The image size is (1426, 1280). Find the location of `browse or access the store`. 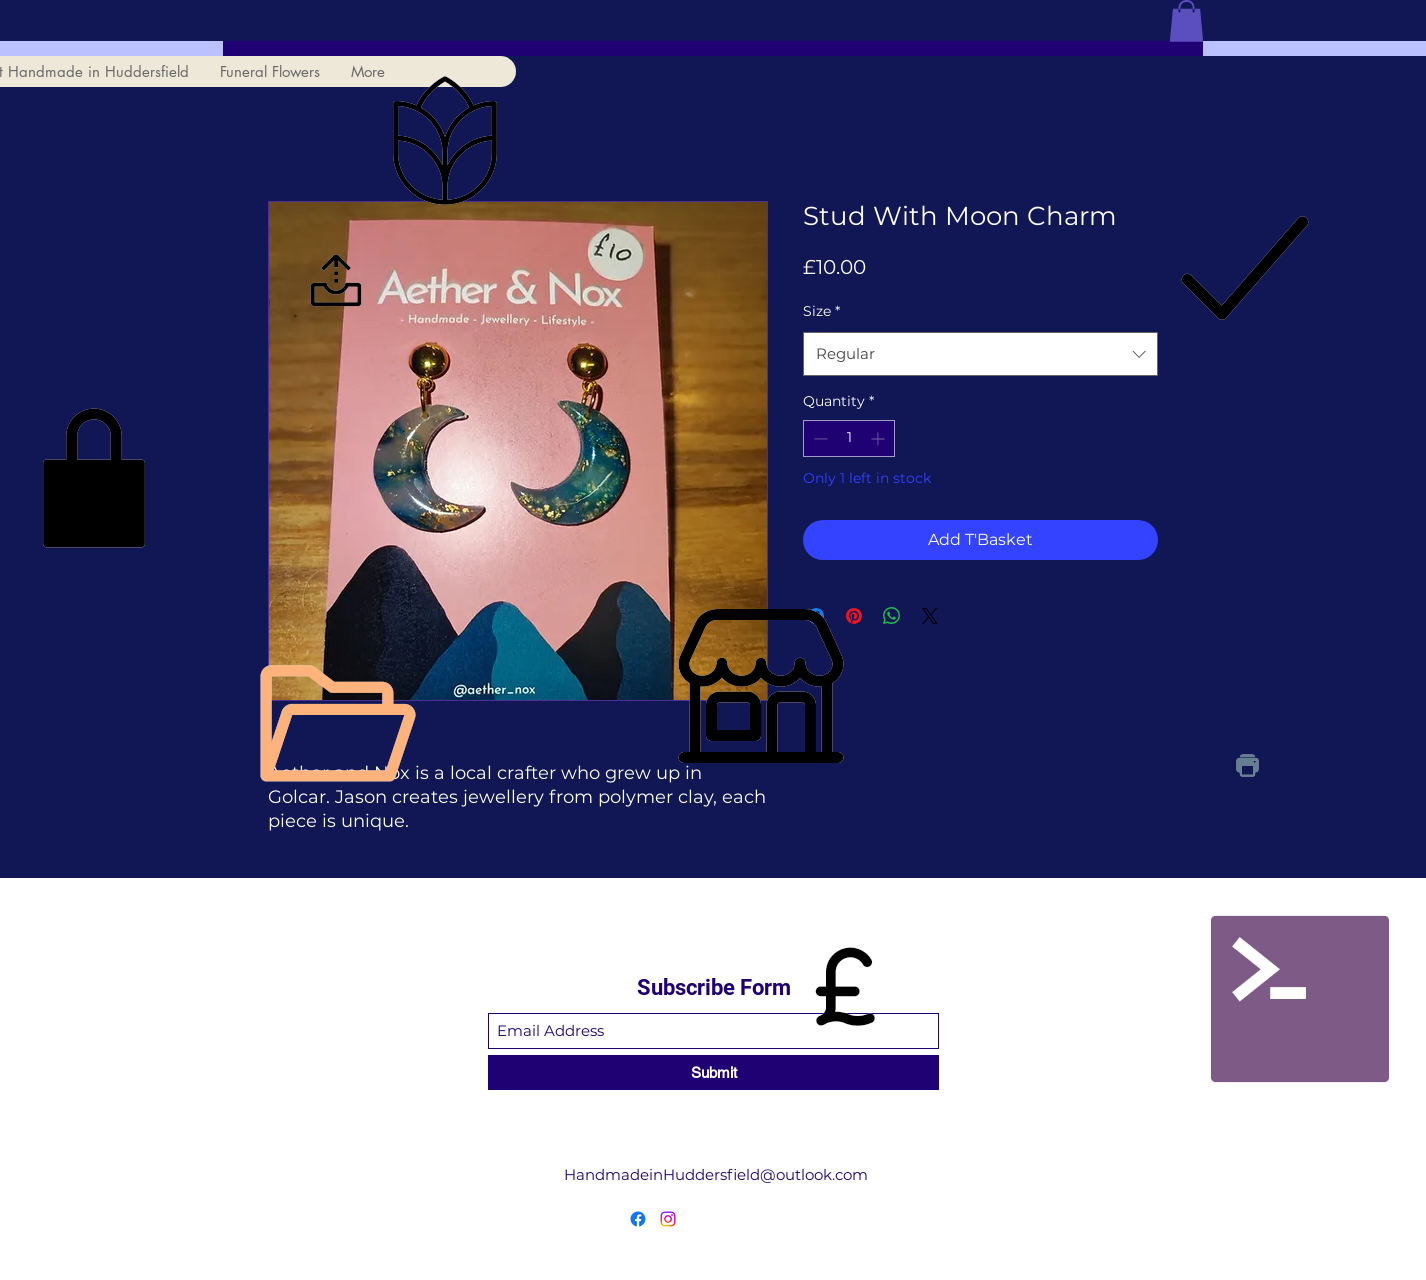

browse or access the store is located at coordinates (761, 686).